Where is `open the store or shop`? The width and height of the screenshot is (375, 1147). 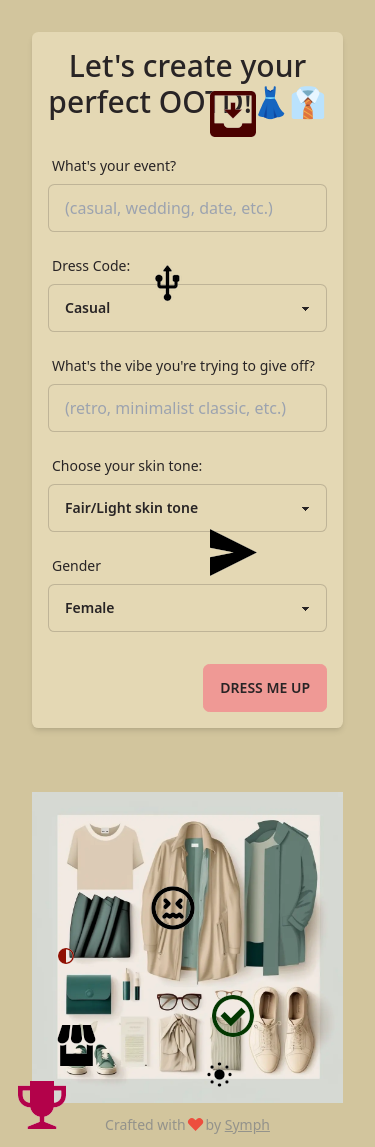 open the store or shop is located at coordinates (76, 1045).